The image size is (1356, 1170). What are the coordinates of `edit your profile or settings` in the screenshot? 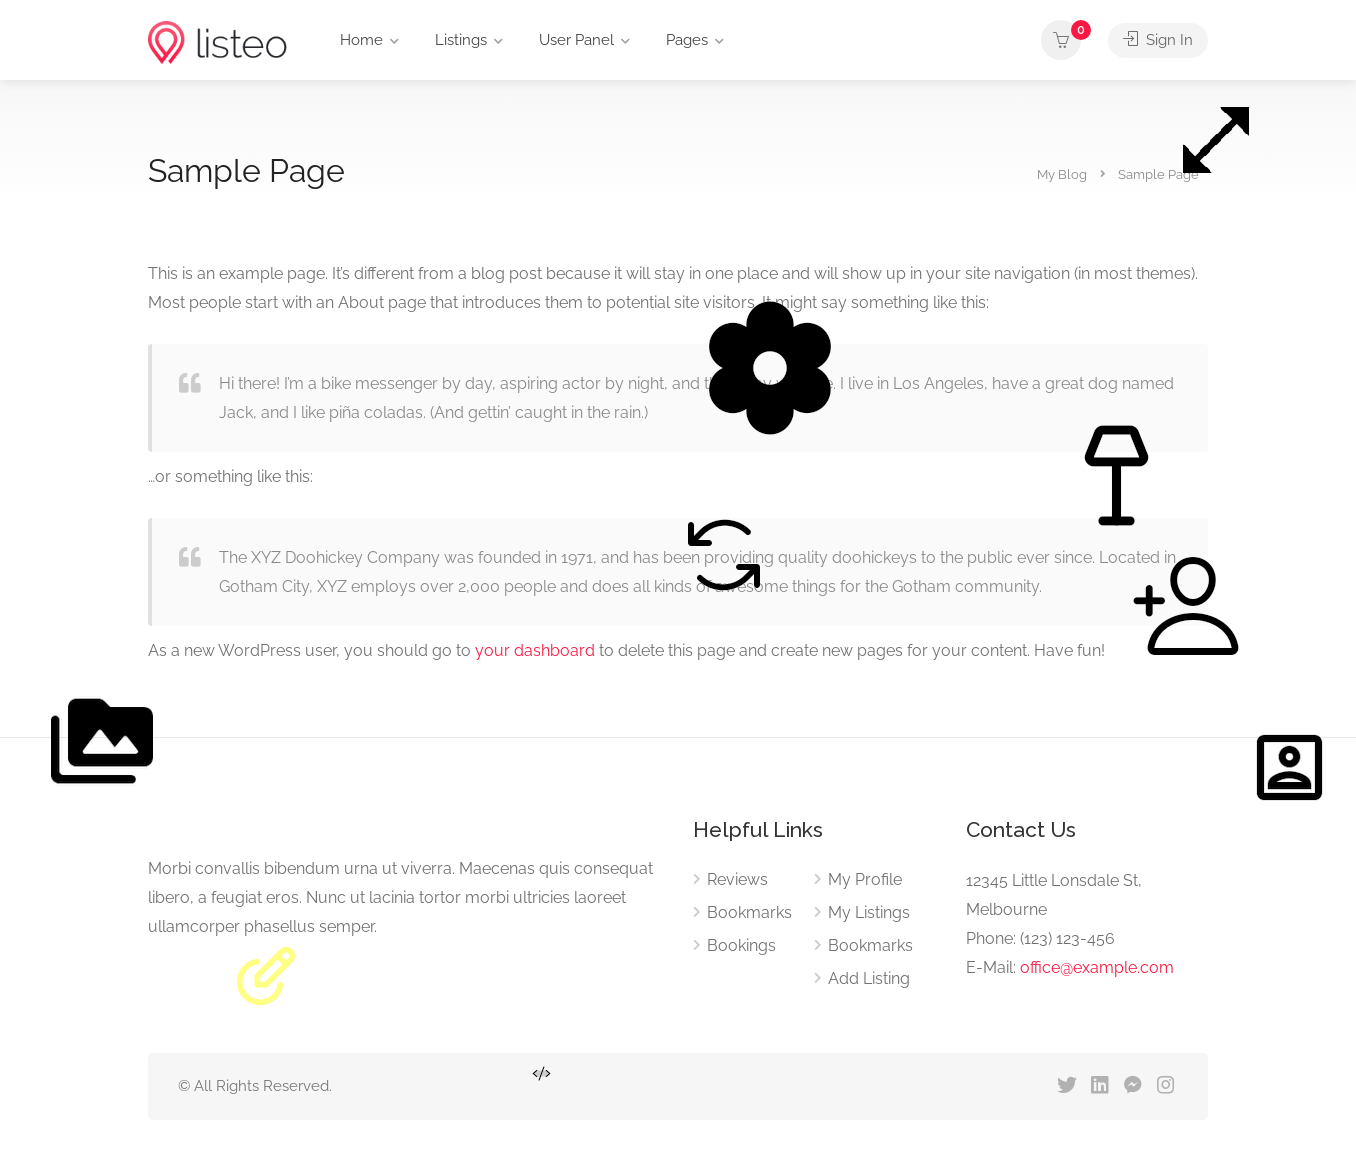 It's located at (266, 976).